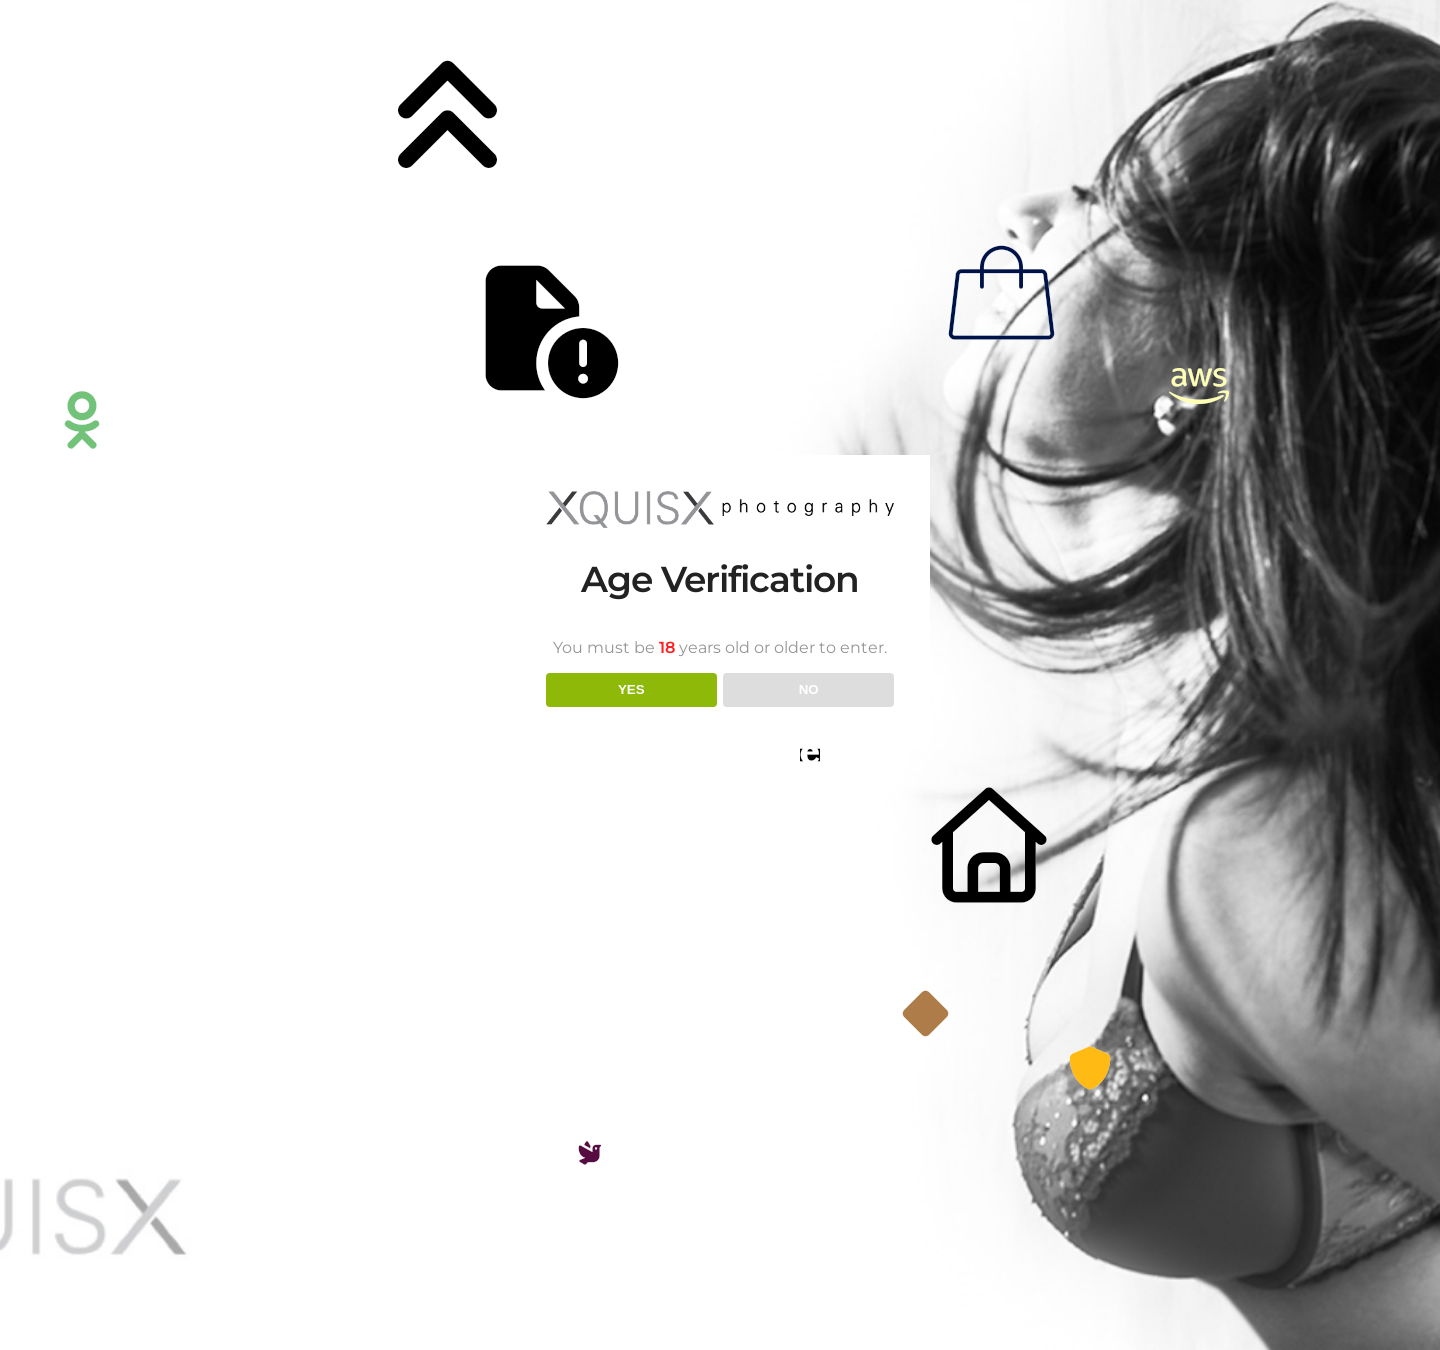 Image resolution: width=1440 pixels, height=1350 pixels. I want to click on open odnoklassniki social network, so click(82, 420).